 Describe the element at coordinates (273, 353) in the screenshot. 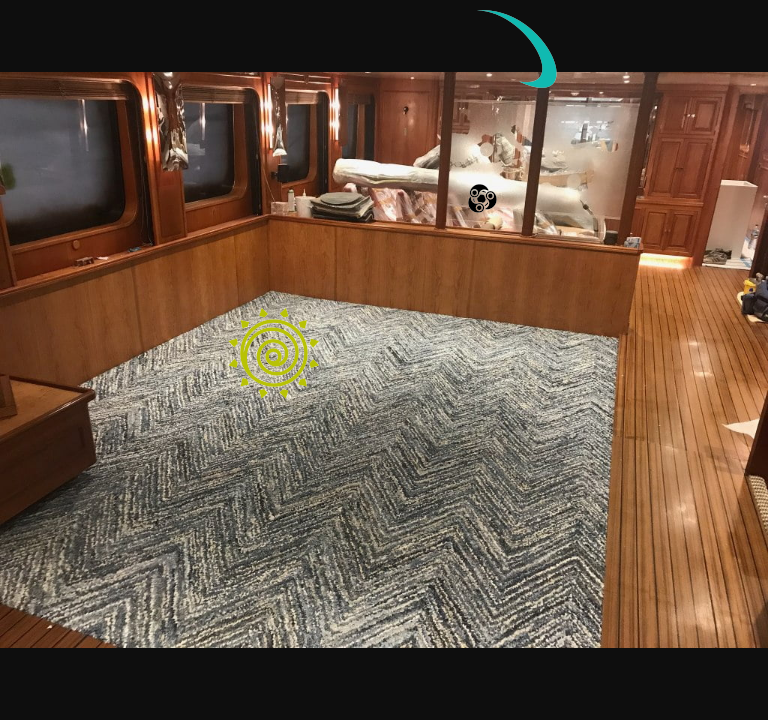

I see `ubisoft game launcher or storefront` at that location.